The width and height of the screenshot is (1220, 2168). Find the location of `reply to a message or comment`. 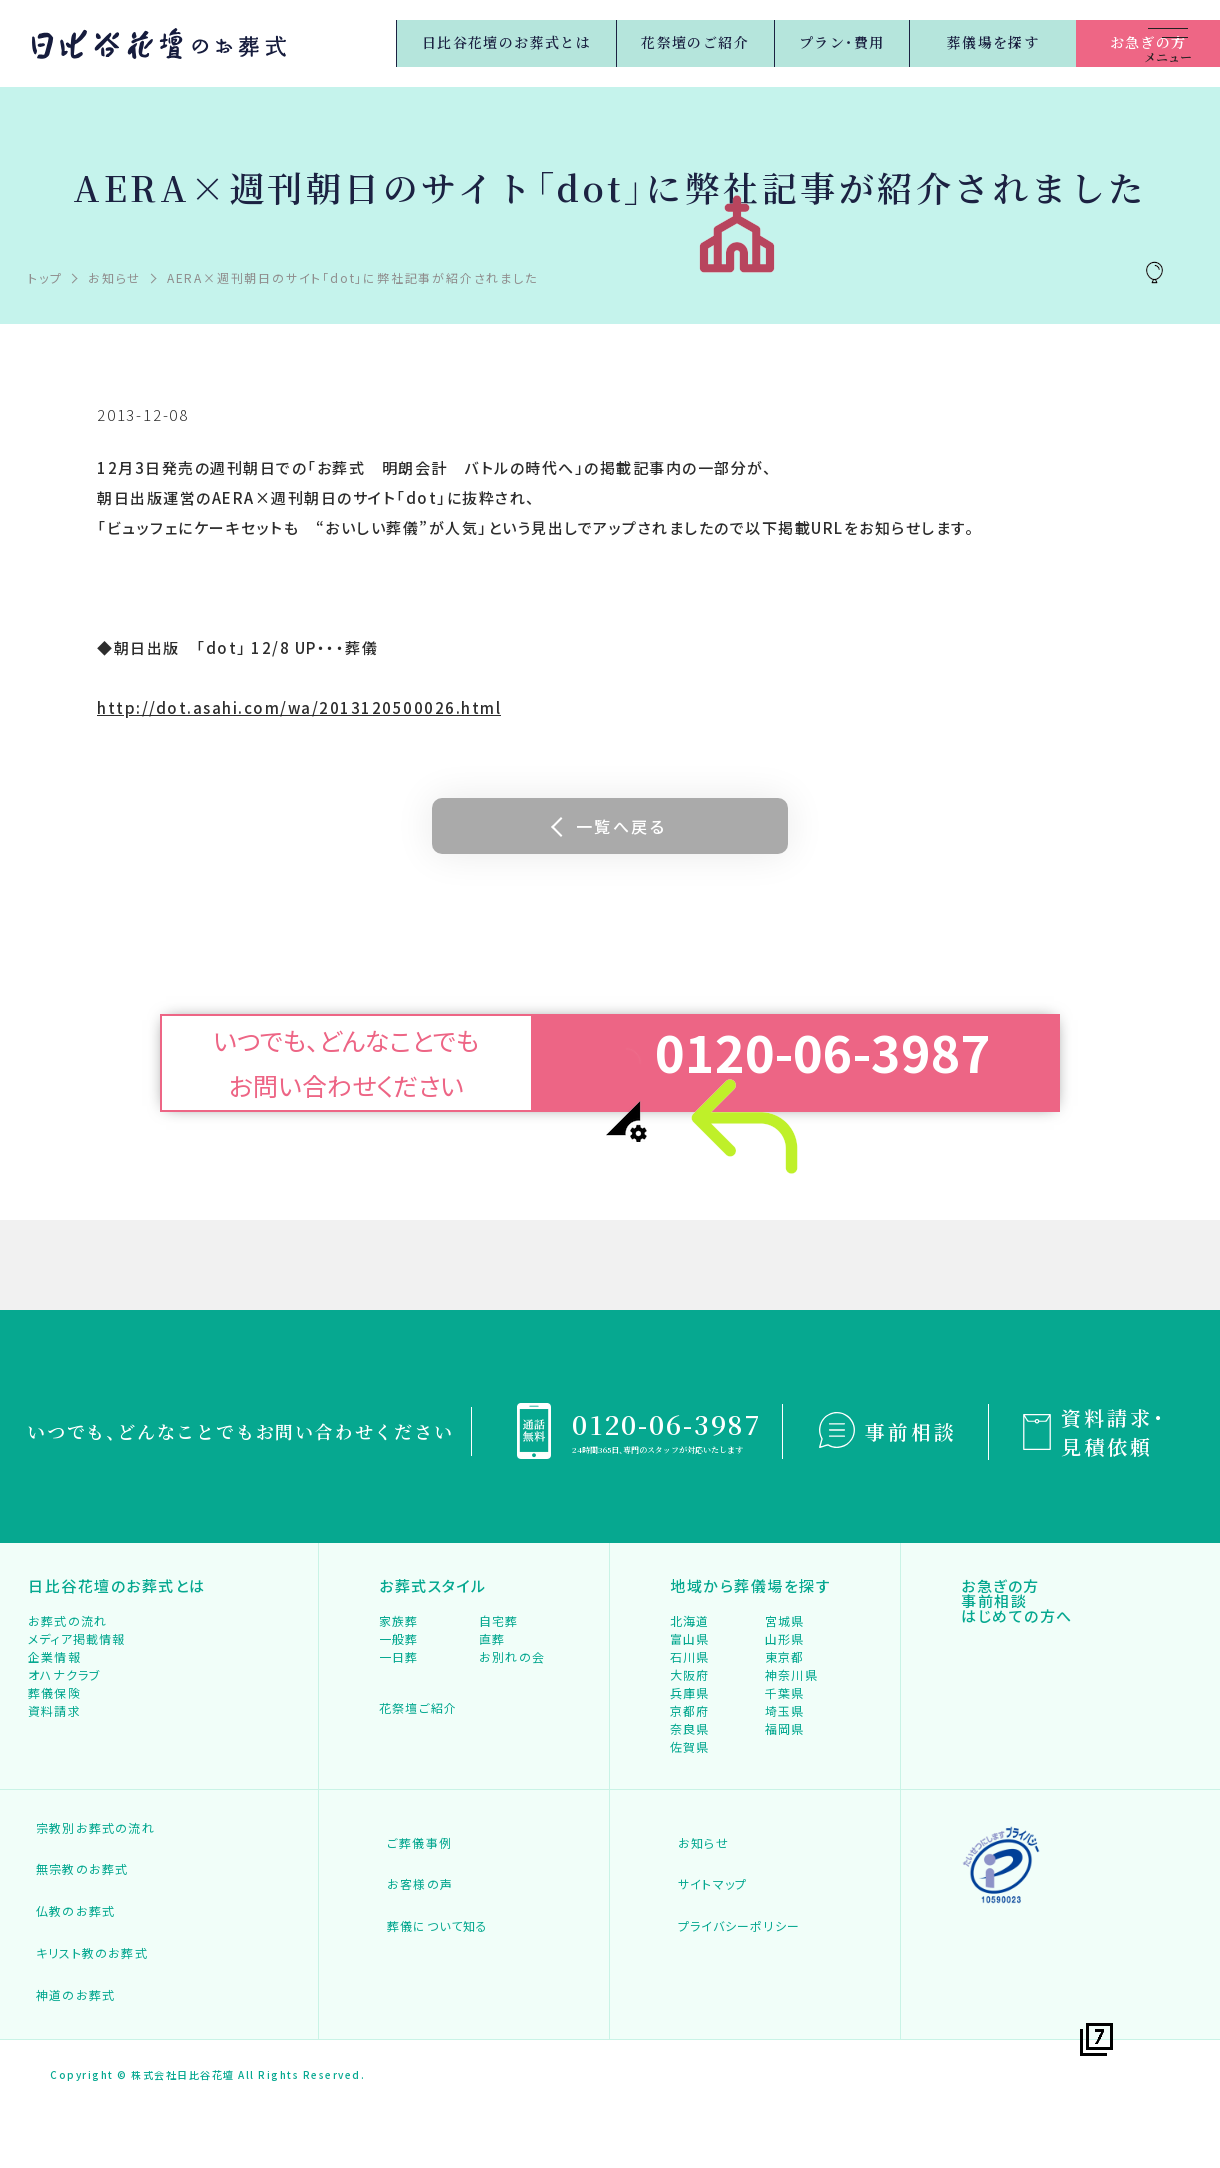

reply to a message or comment is located at coordinates (743, 1127).